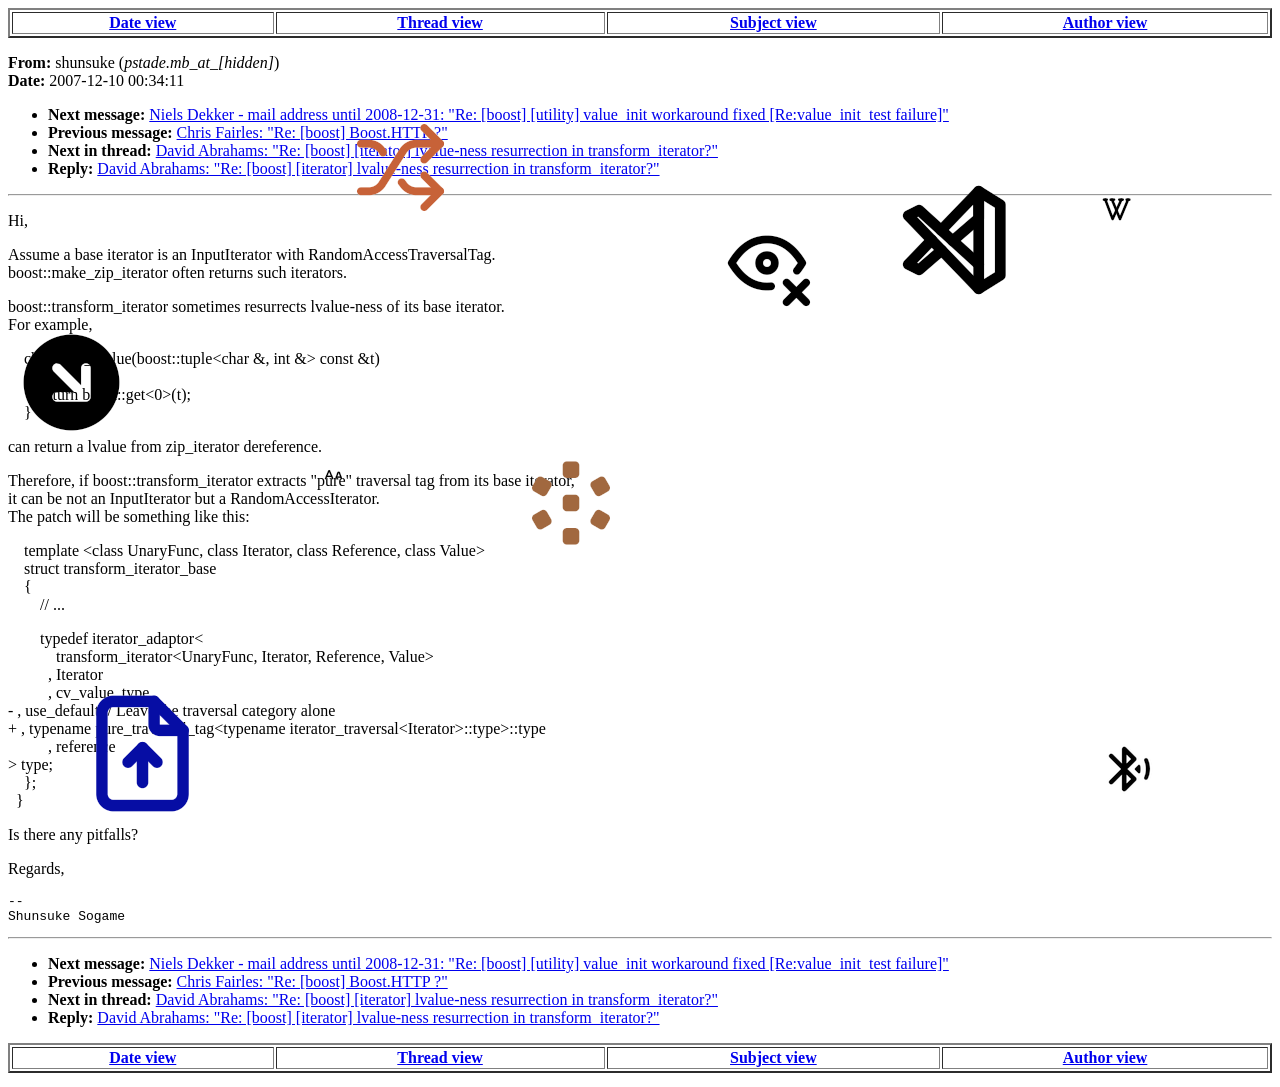 The image size is (1280, 1087). What do you see at coordinates (571, 503) in the screenshot?
I see `denodo brand logo` at bounding box center [571, 503].